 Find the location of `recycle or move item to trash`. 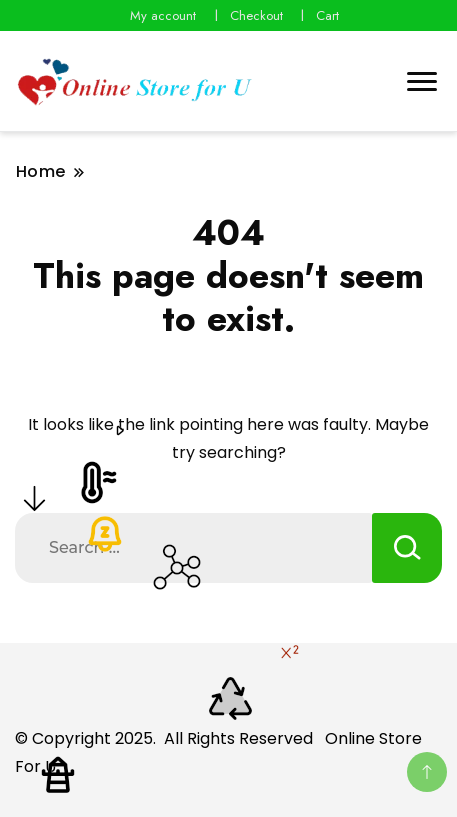

recycle or move item to trash is located at coordinates (230, 698).